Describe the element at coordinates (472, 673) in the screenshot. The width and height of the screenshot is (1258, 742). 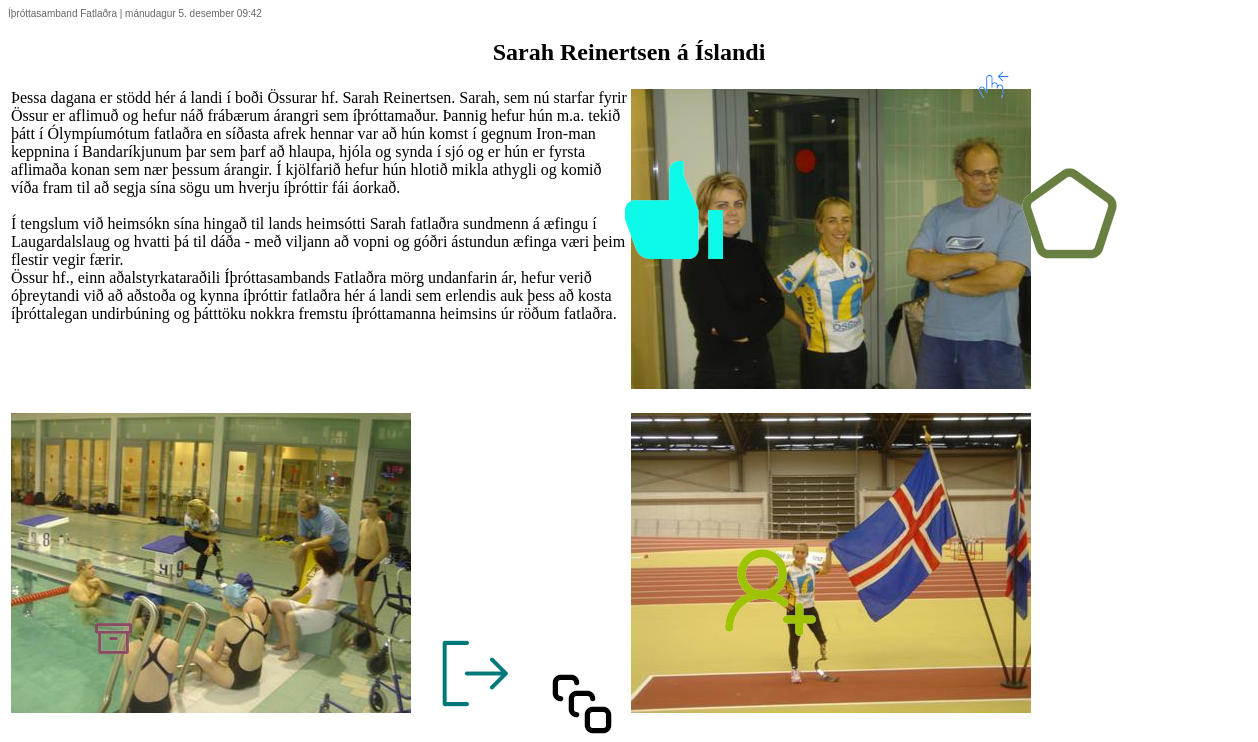
I see `sign out of your account` at that location.